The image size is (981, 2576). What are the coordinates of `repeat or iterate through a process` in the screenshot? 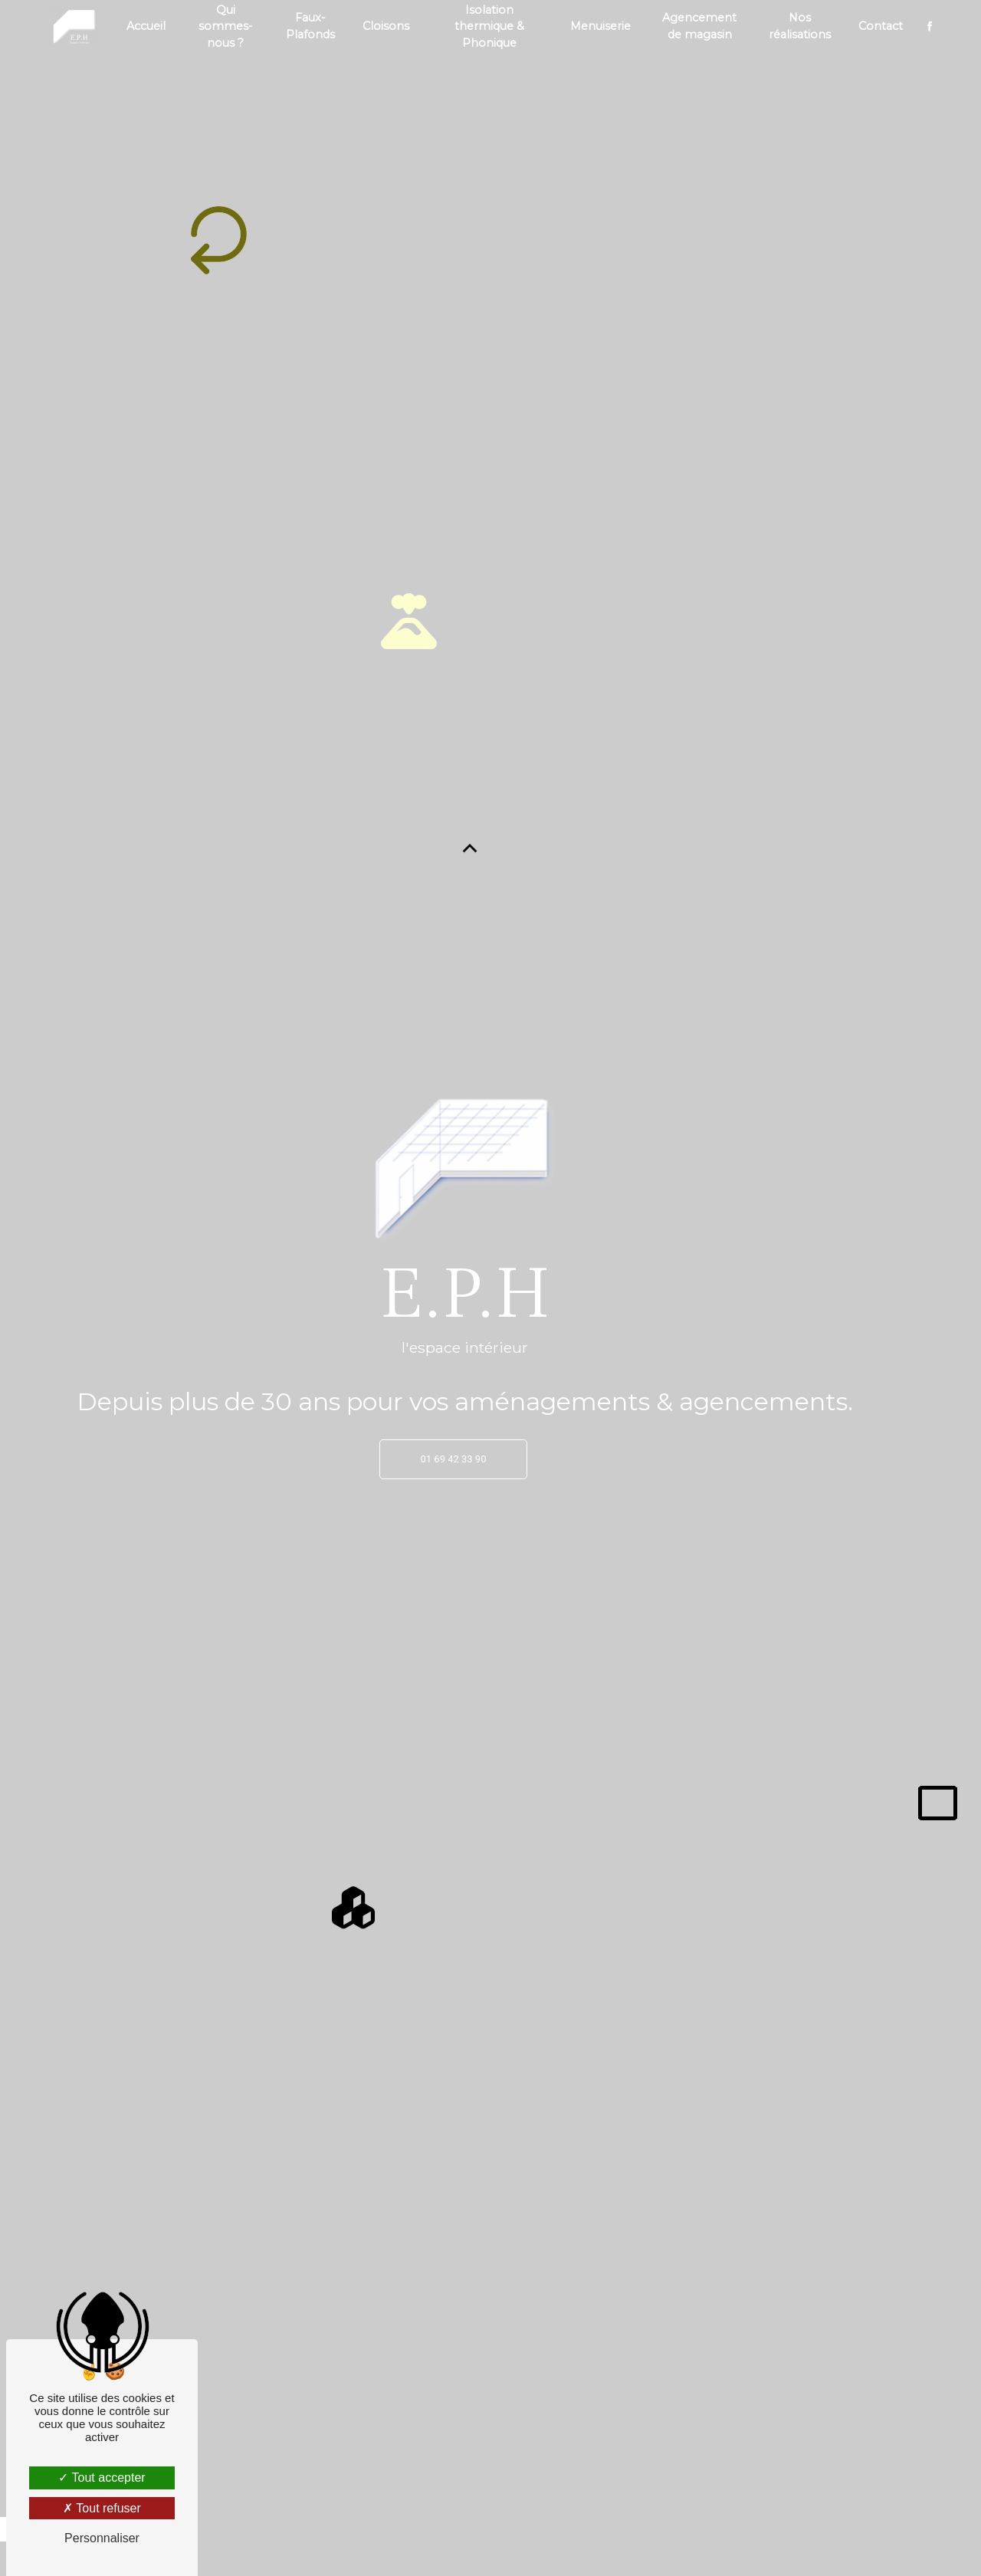 It's located at (218, 240).